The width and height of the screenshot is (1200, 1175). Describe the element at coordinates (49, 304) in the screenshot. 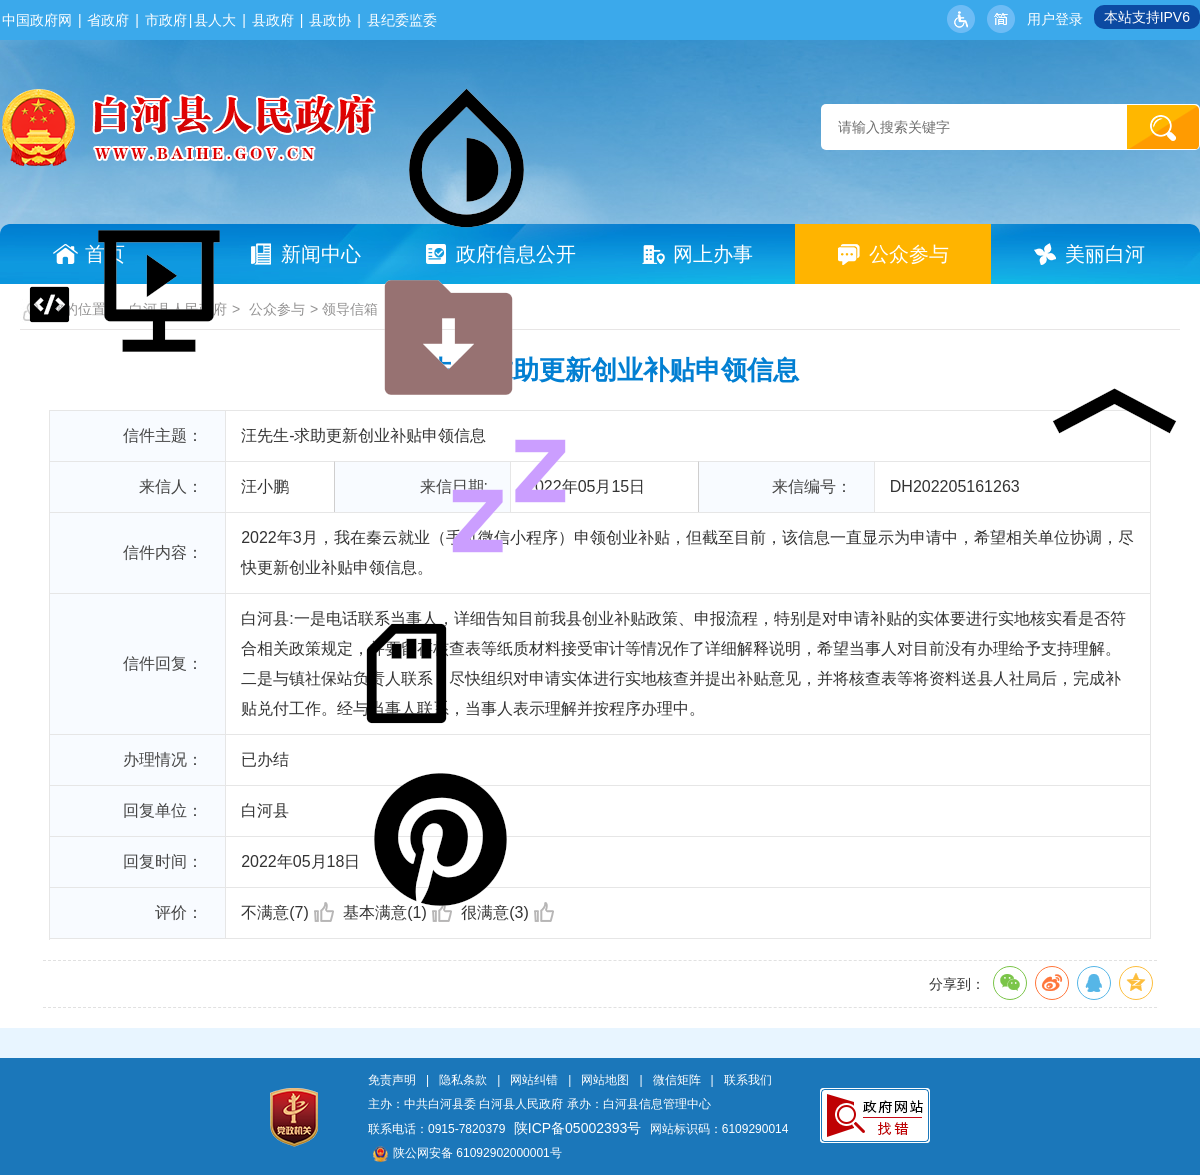

I see `open code editor or development tools` at that location.